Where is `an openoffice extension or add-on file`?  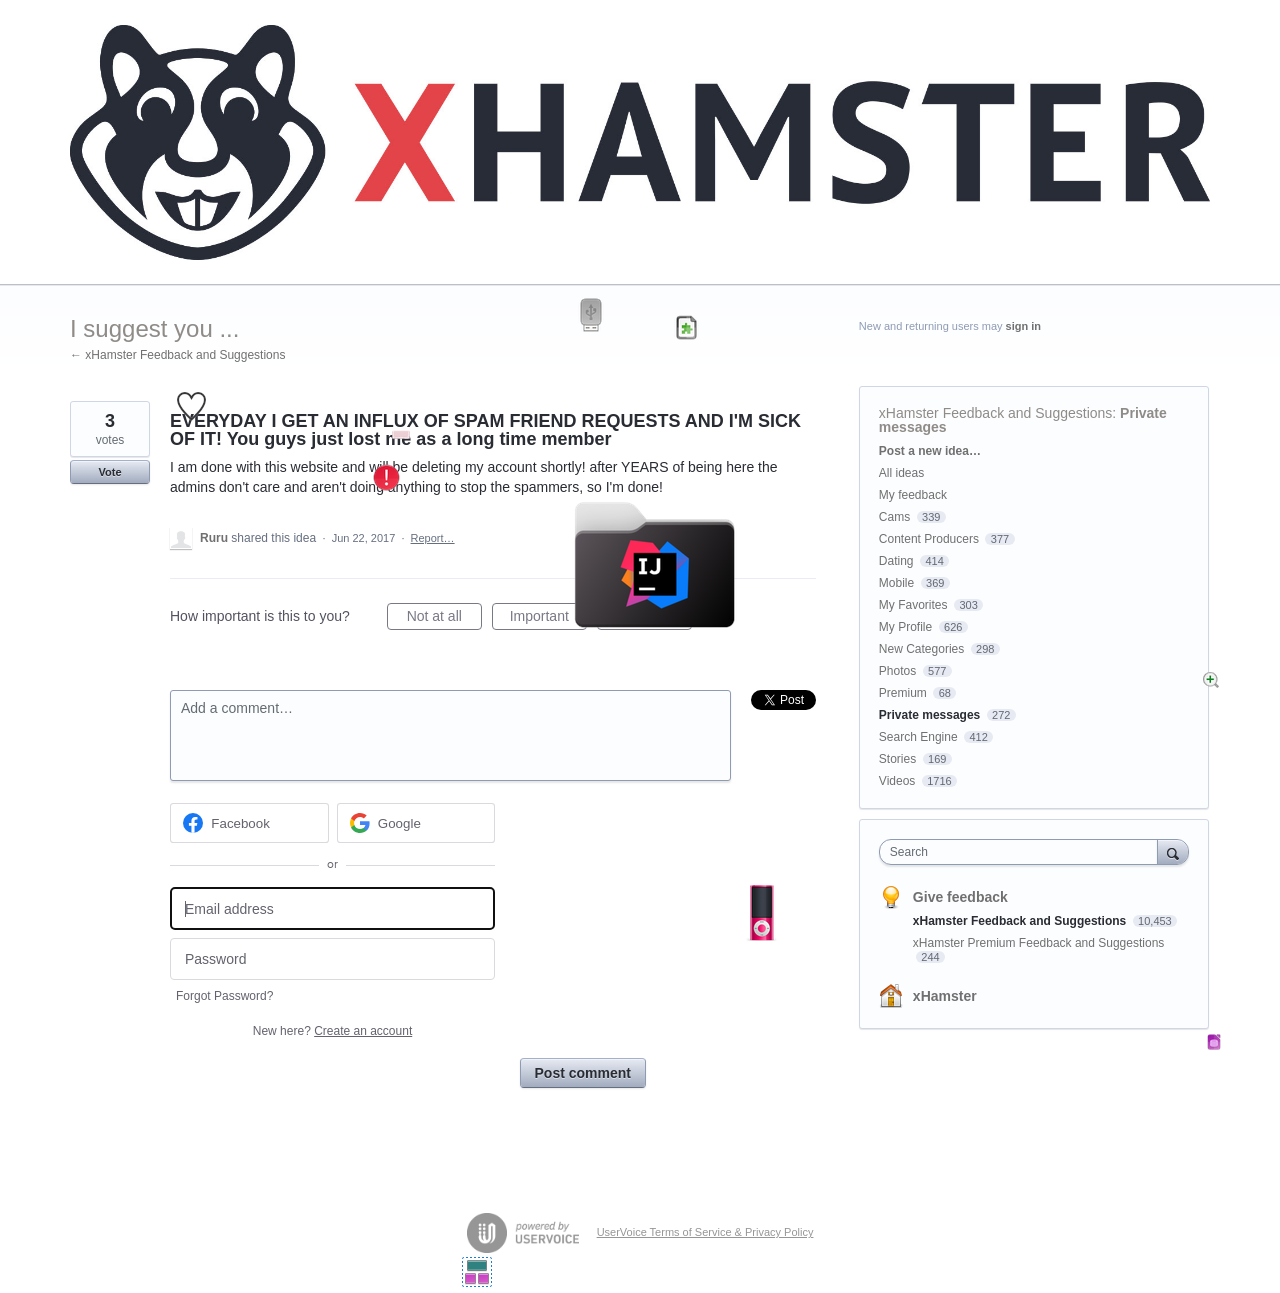
an openoffice extension or add-on file is located at coordinates (686, 327).